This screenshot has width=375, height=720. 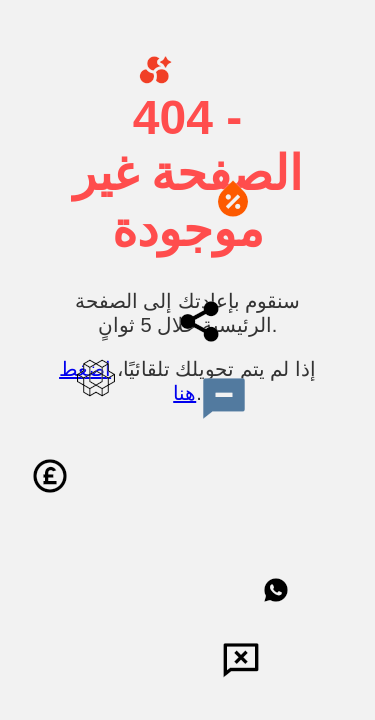 I want to click on open messaging or chat, so click(x=224, y=397).